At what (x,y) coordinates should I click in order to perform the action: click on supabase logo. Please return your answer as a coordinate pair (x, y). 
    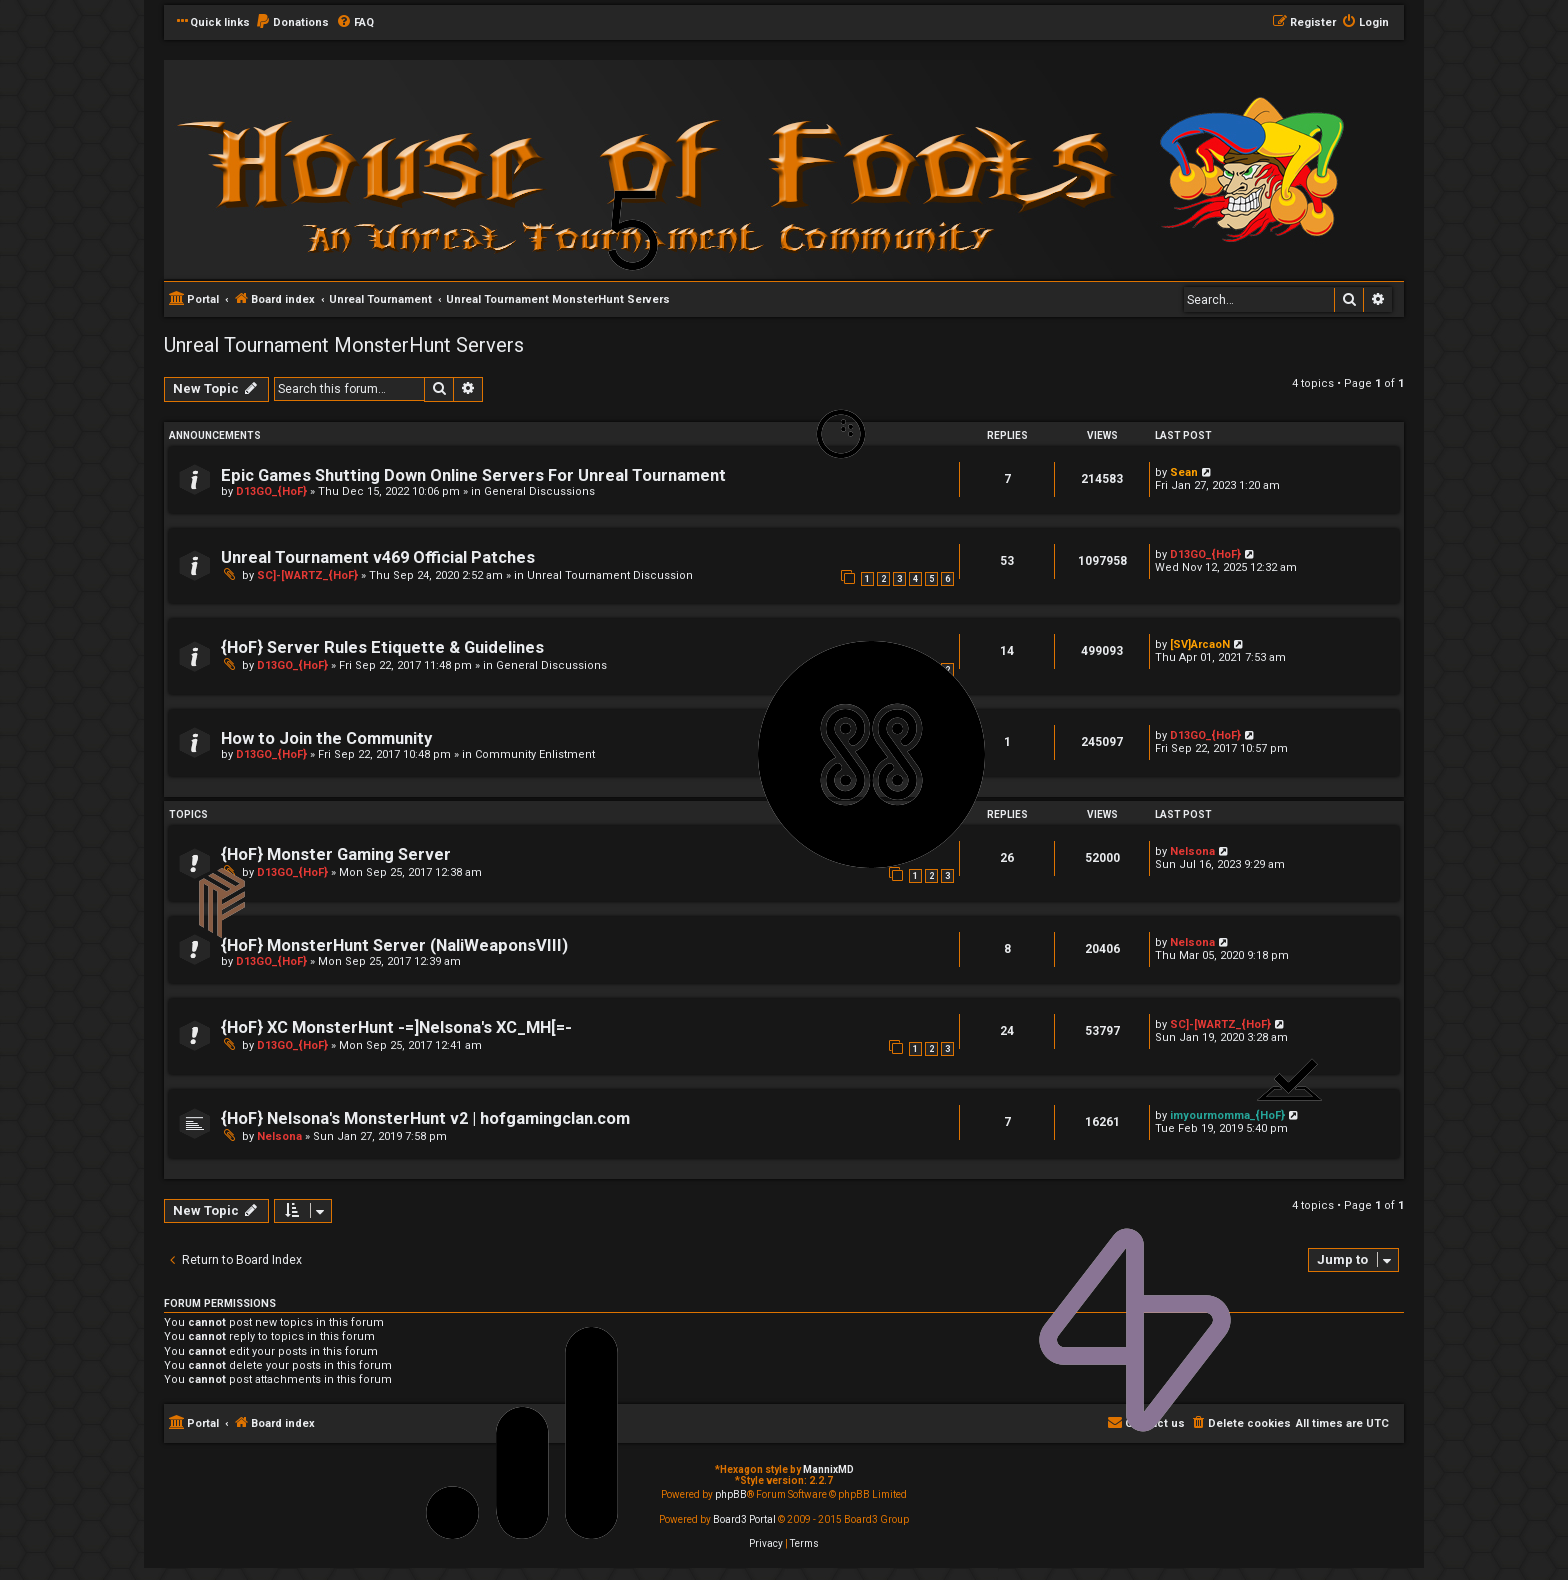
    Looking at the image, I should click on (1135, 1330).